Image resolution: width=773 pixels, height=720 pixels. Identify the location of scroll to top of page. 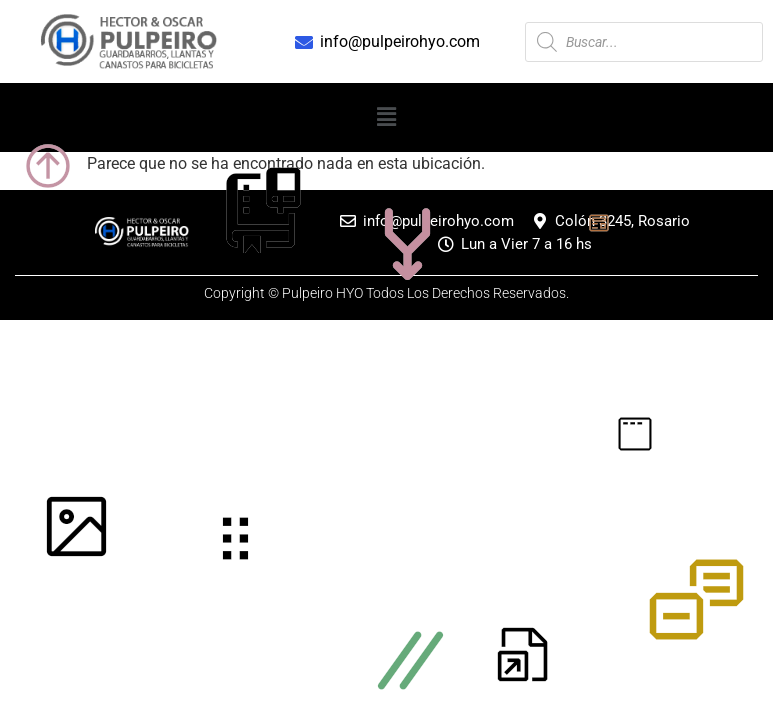
(48, 166).